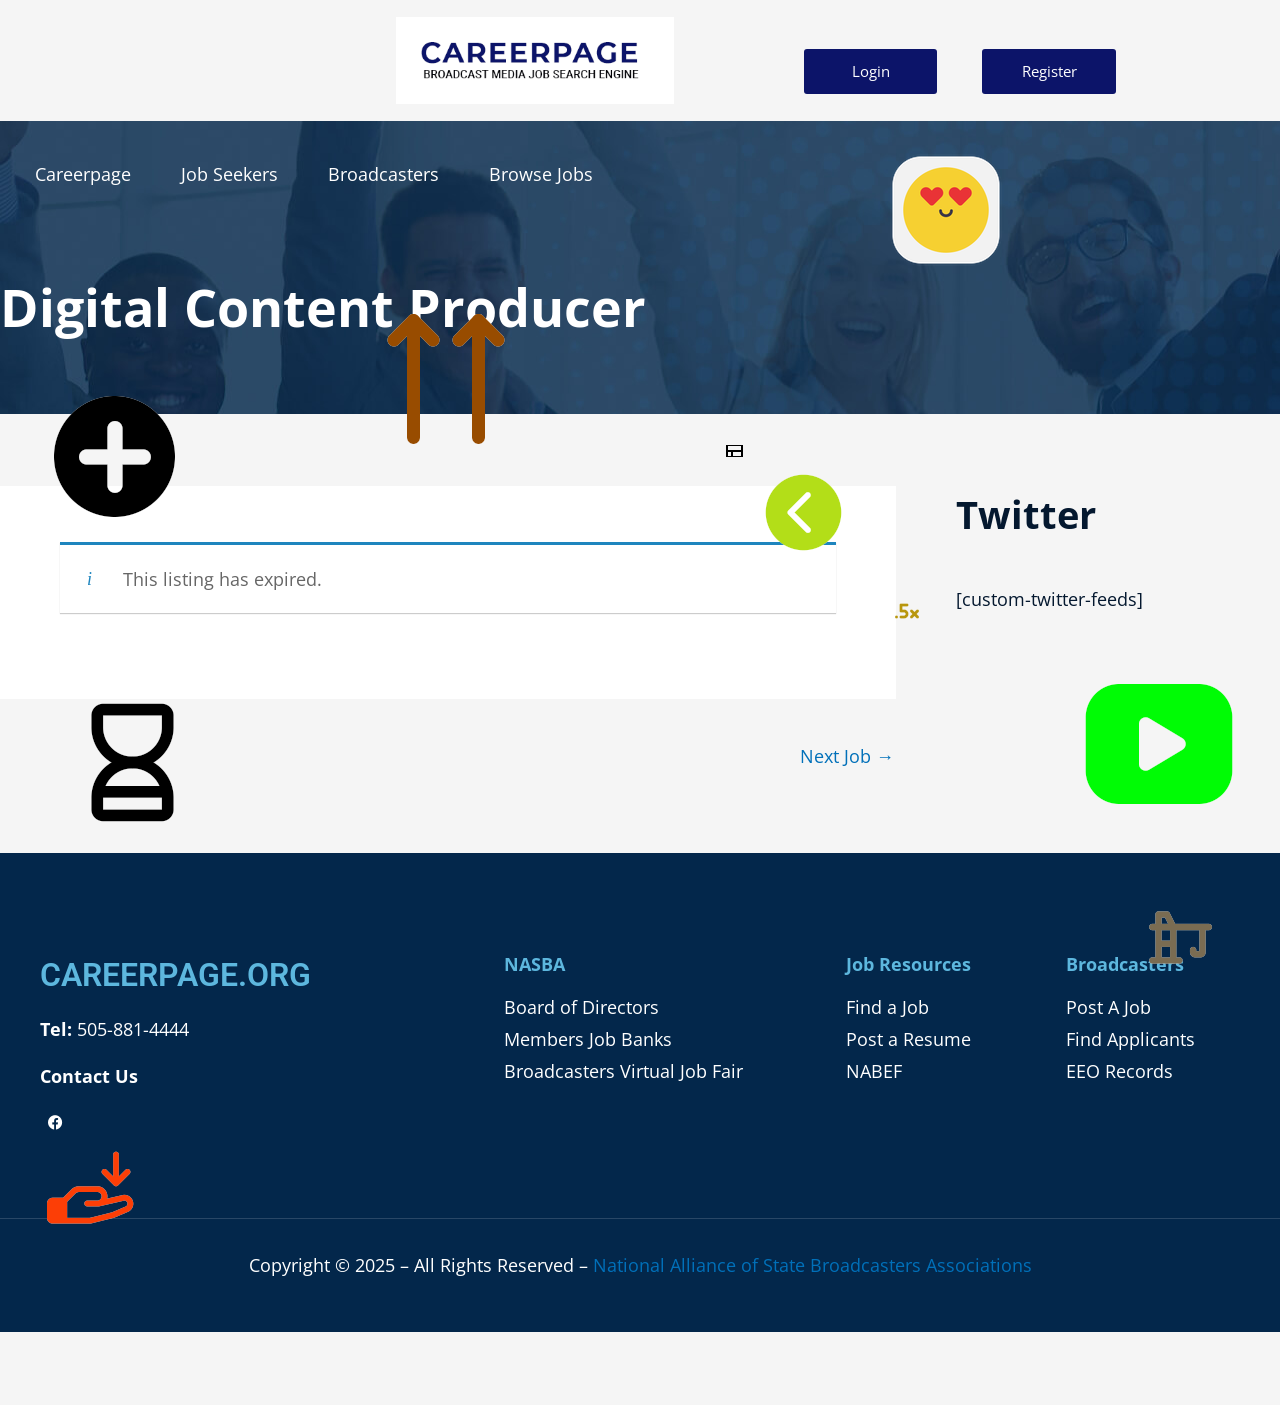  Describe the element at coordinates (446, 379) in the screenshot. I see `sort items in ascending order` at that location.